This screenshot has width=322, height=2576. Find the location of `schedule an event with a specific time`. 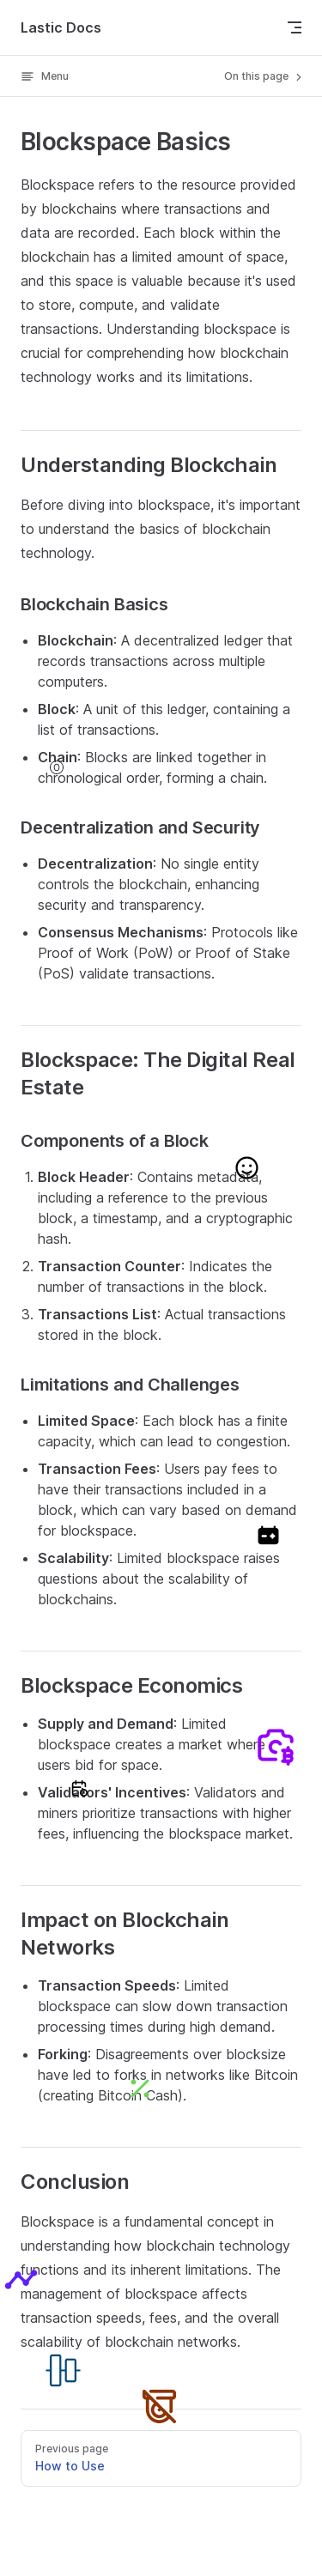

schedule an event with a specific time is located at coordinates (79, 1788).